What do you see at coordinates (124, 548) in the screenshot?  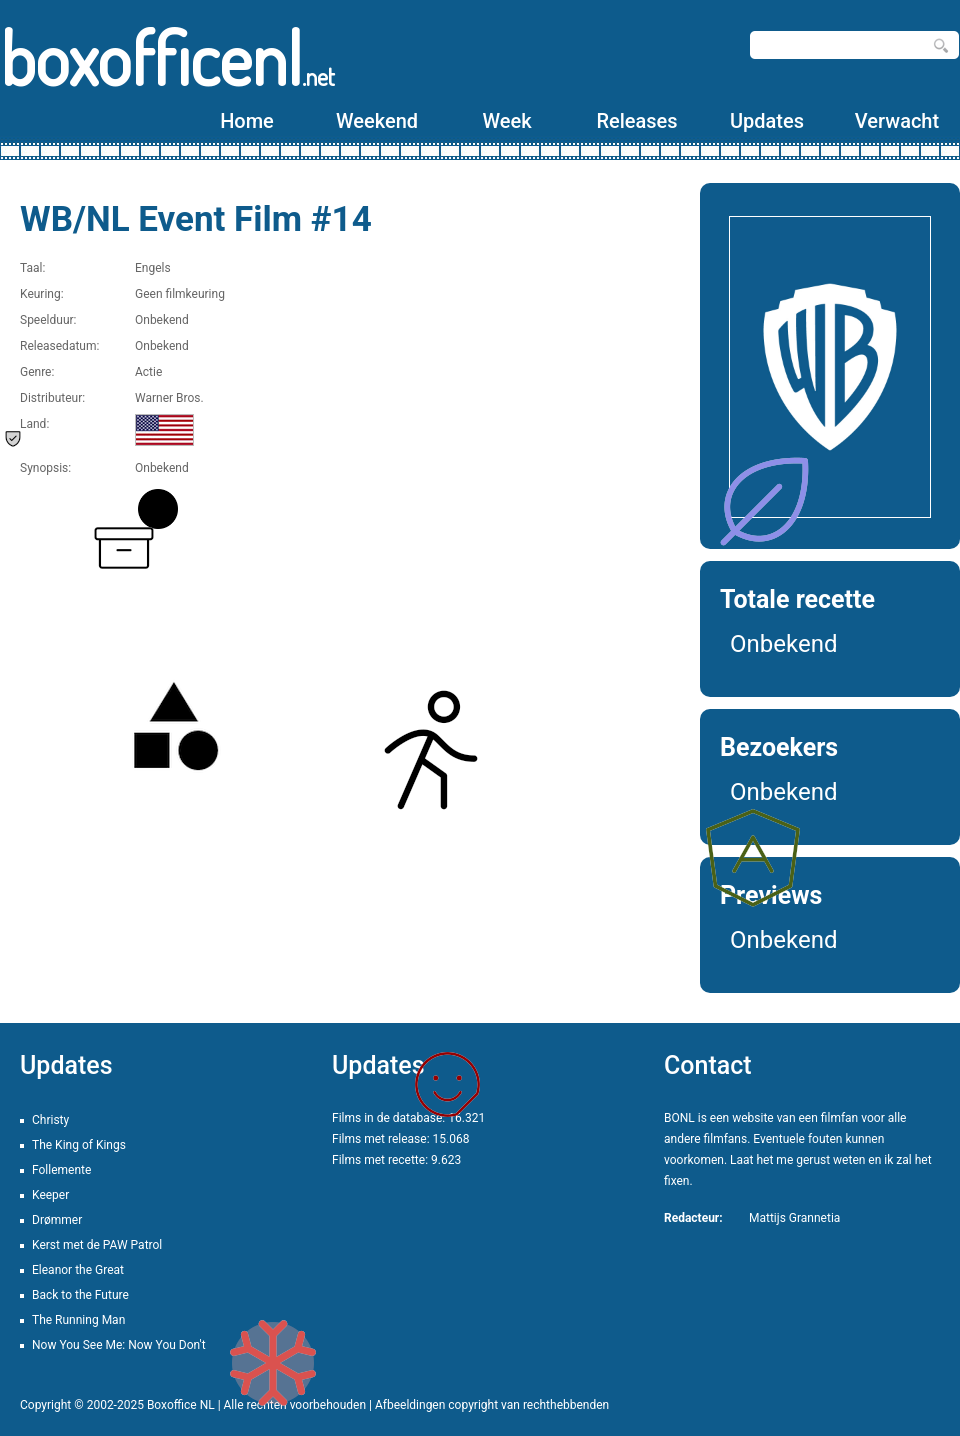 I see `archive an item or conversation` at bounding box center [124, 548].